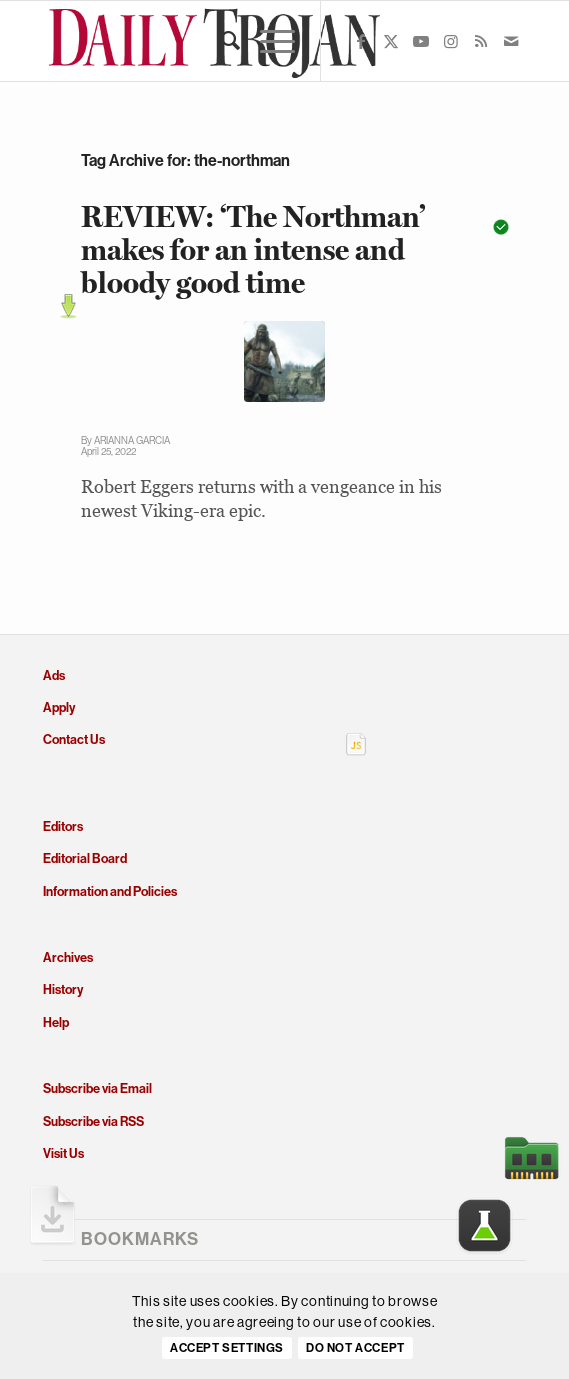 The width and height of the screenshot is (569, 1379). What do you see at coordinates (52, 1215) in the screenshot?
I see `download or install a text-based configuration file` at bounding box center [52, 1215].